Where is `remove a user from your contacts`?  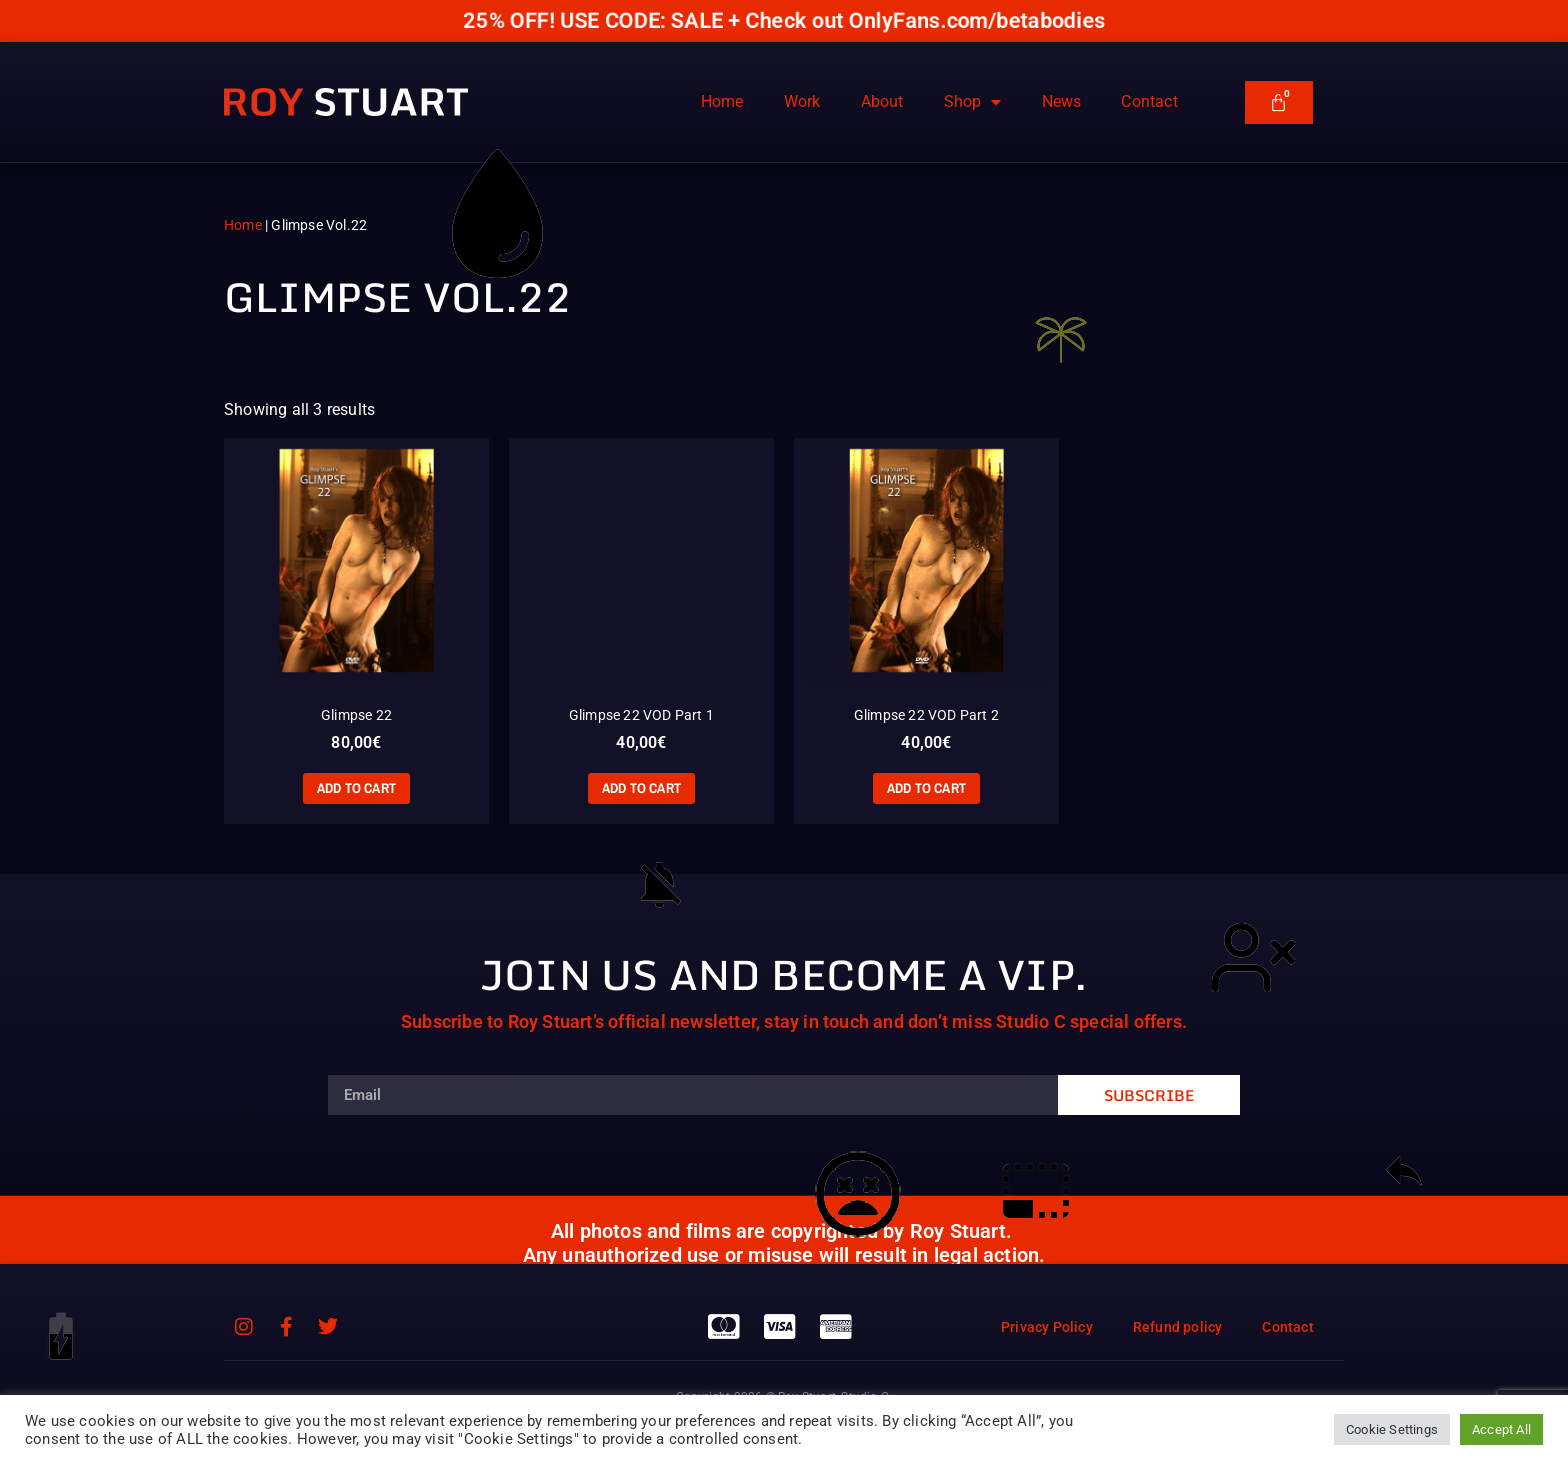
remove a user from your contacts is located at coordinates (1253, 957).